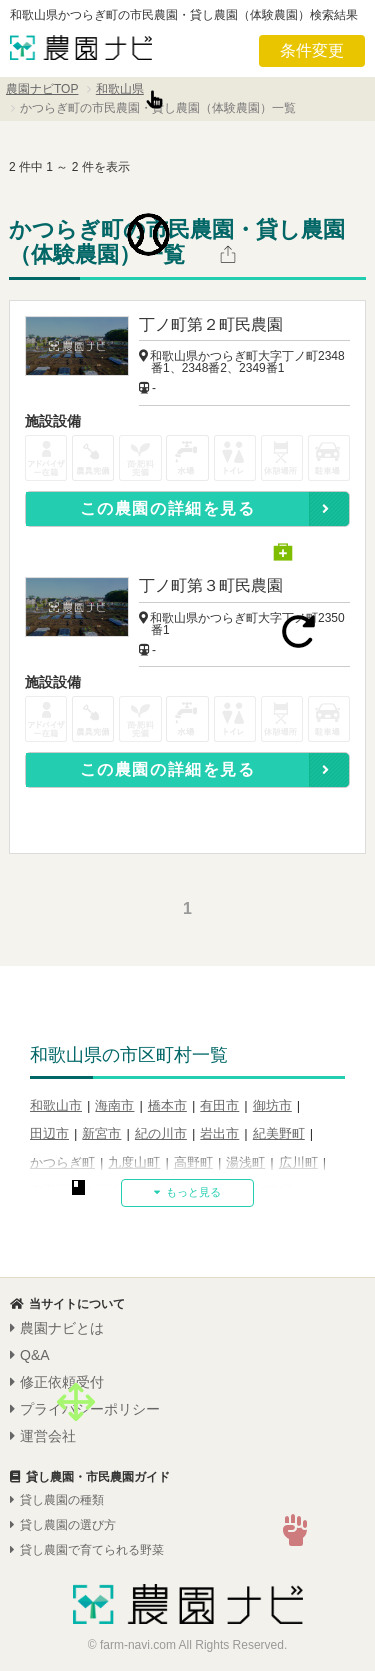 Image resolution: width=375 pixels, height=1671 pixels. Describe the element at coordinates (228, 255) in the screenshot. I see `export or share content to another app` at that location.